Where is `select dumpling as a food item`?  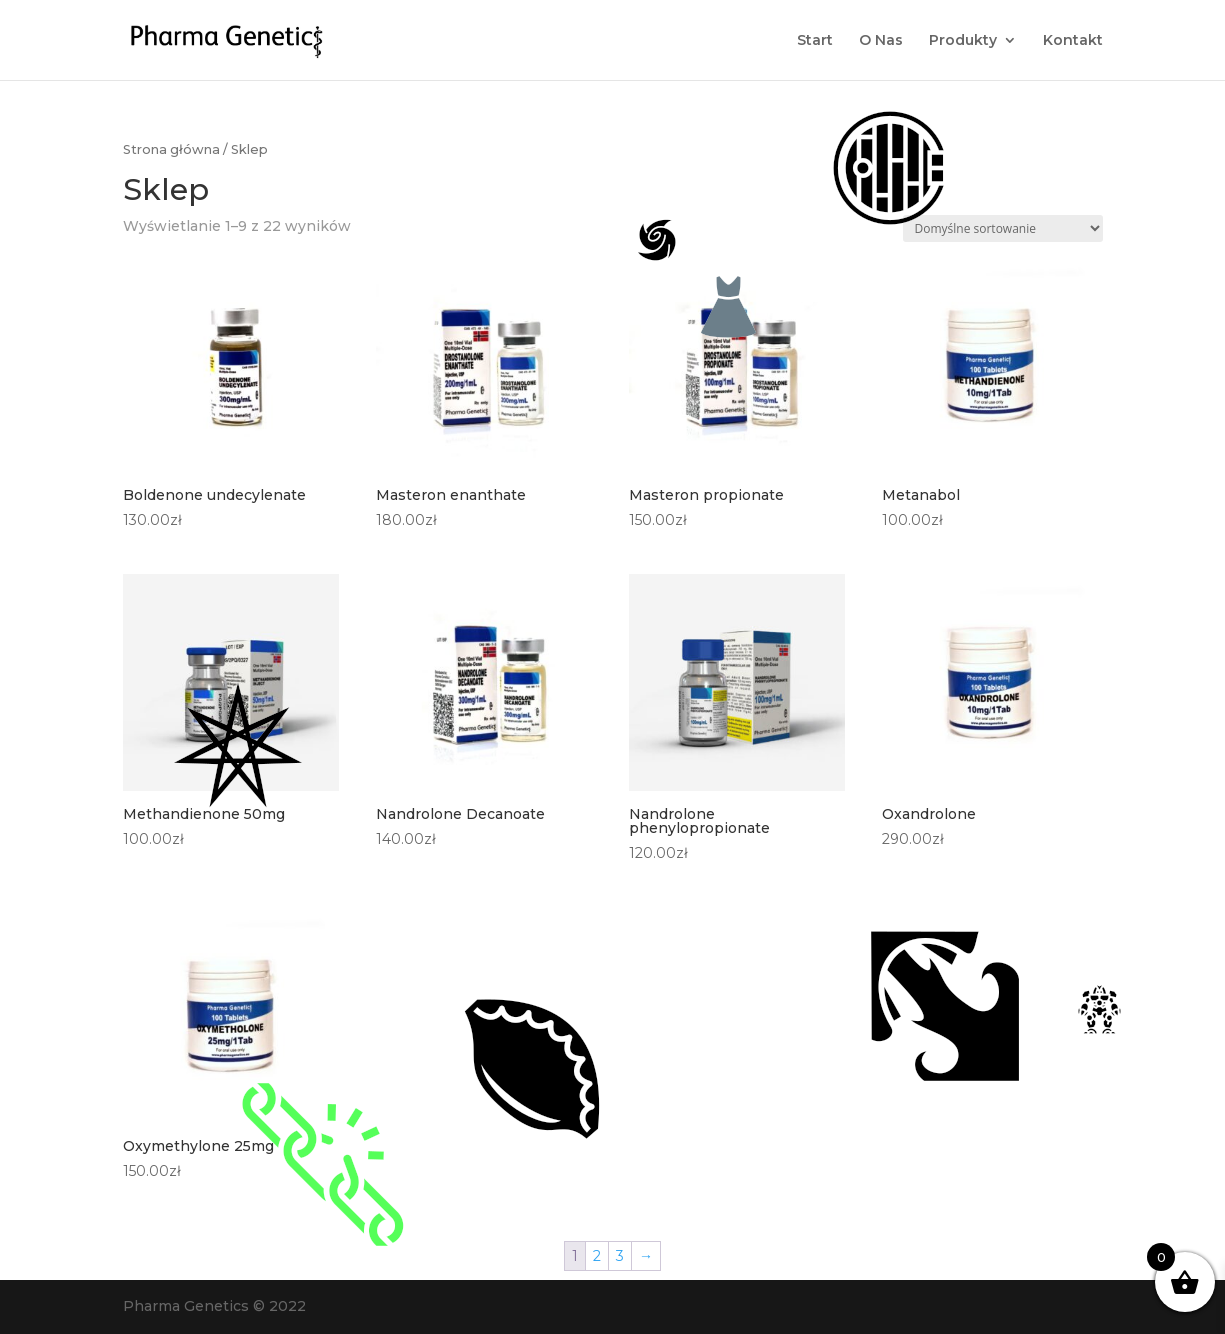
select dumpling as a food item is located at coordinates (532, 1069).